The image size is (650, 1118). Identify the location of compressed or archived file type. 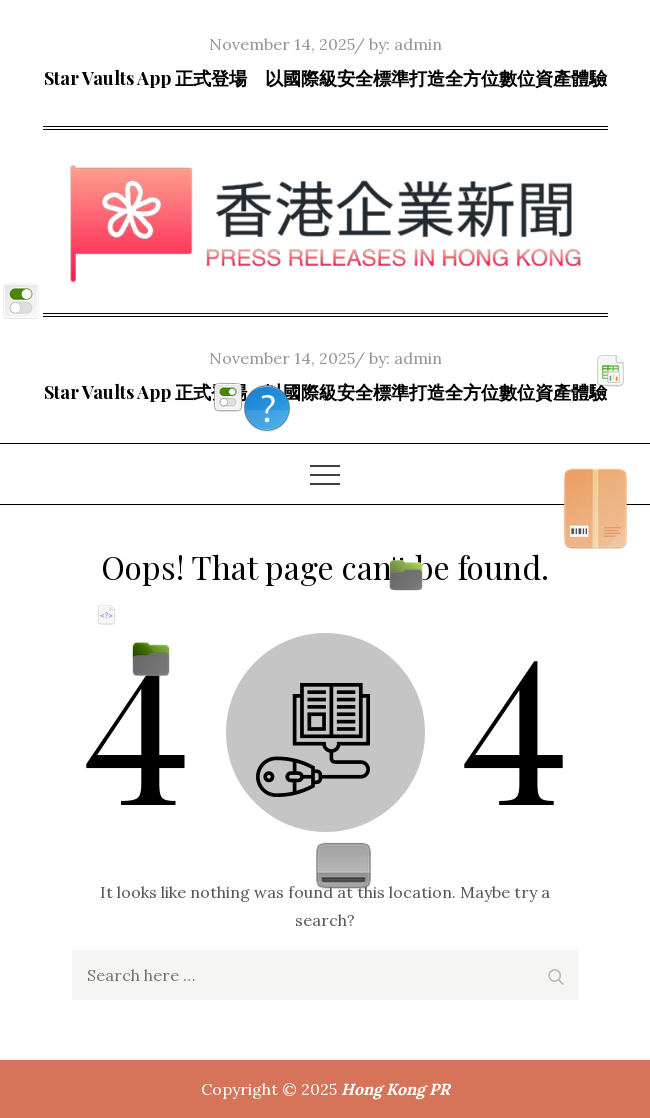
(595, 508).